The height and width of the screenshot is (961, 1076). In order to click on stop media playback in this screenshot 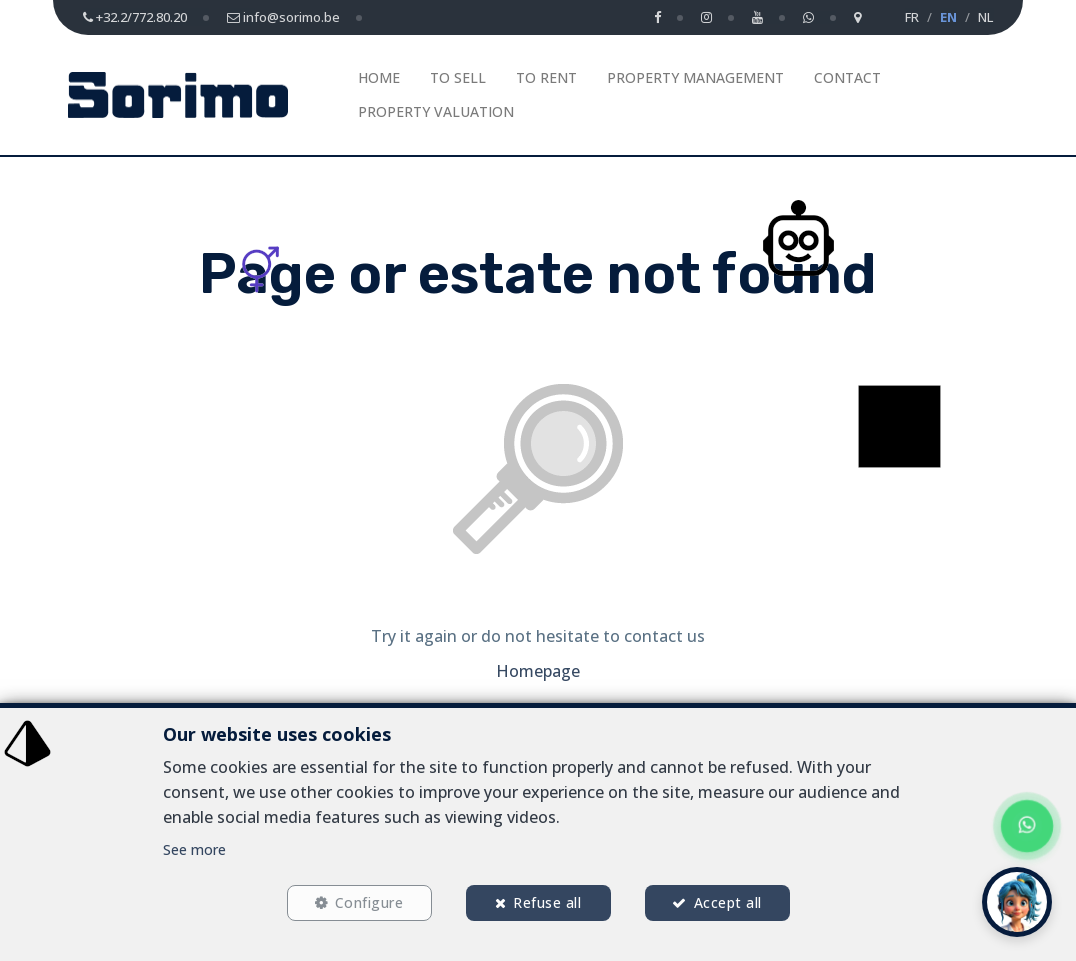, I will do `click(899, 426)`.